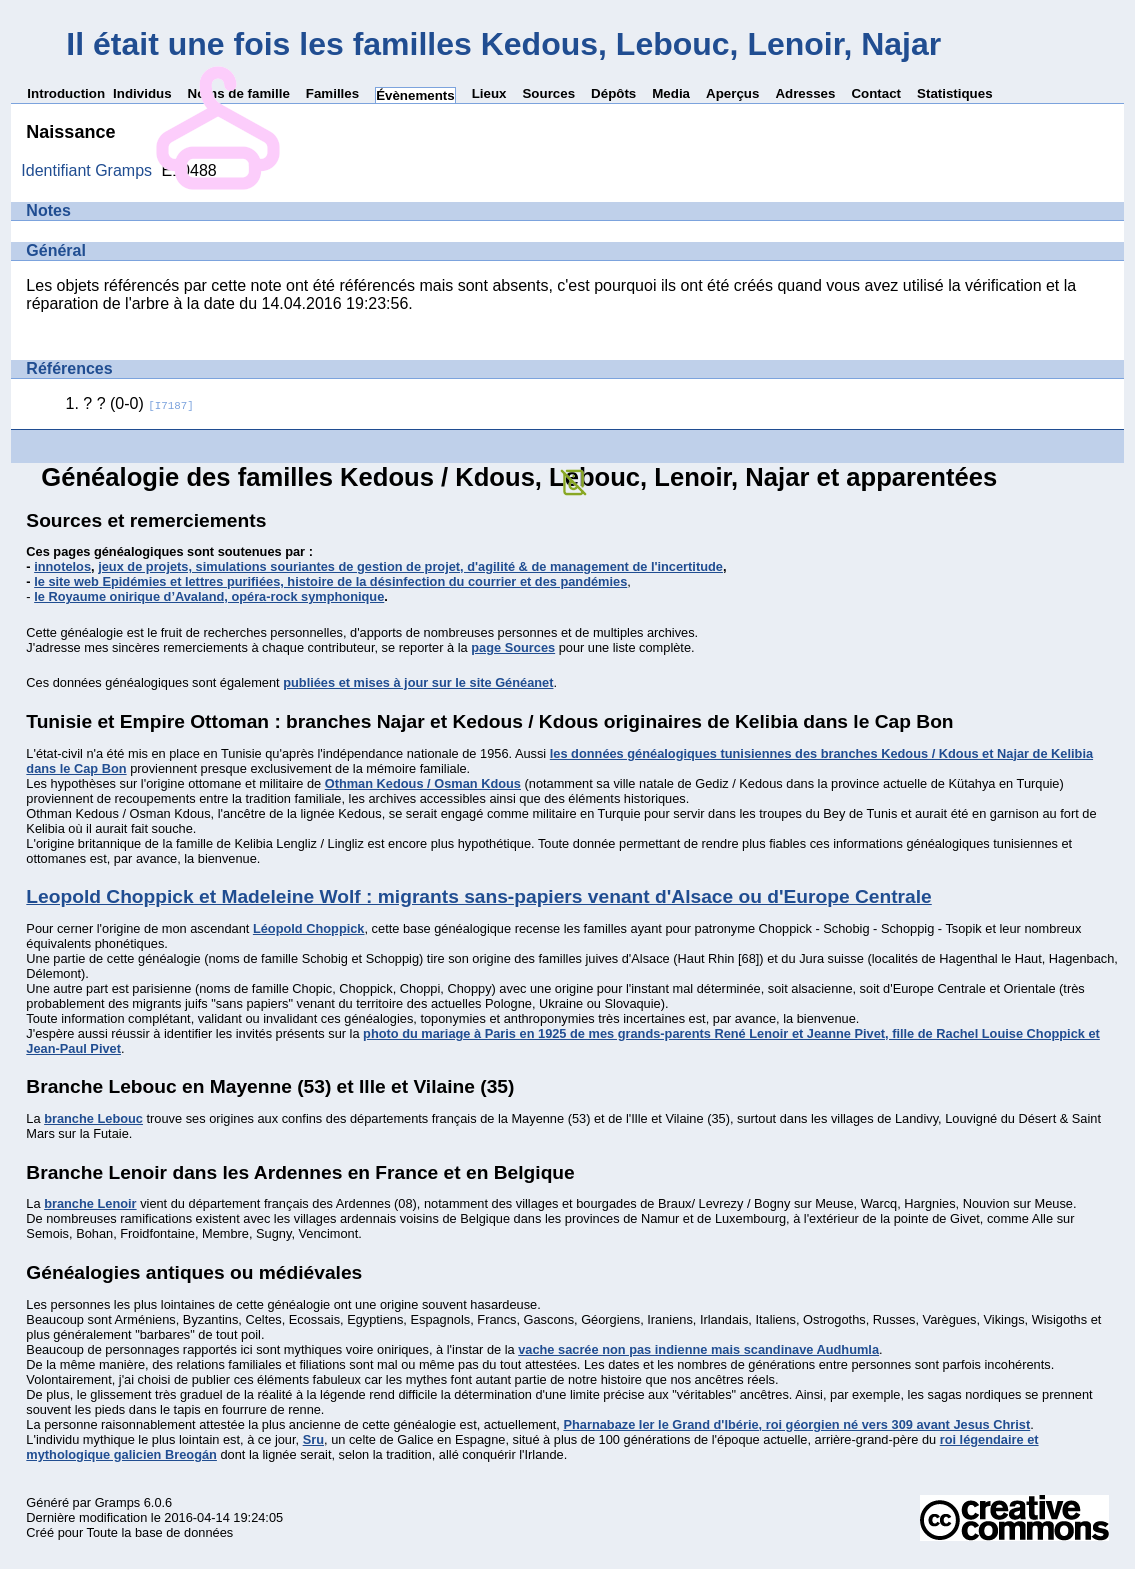  Describe the element at coordinates (573, 482) in the screenshot. I see `mute external speaker` at that location.